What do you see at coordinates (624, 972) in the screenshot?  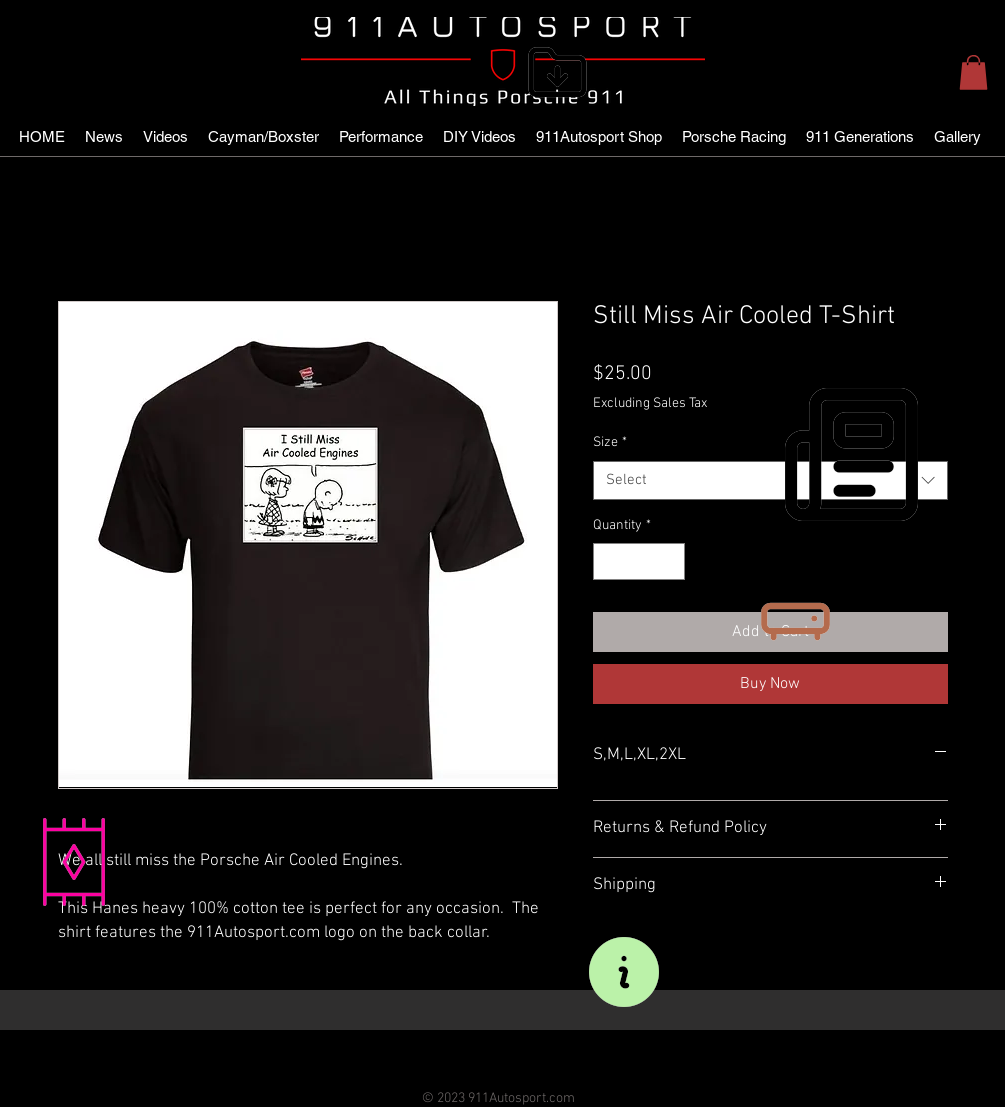 I see `view more information or details` at bounding box center [624, 972].